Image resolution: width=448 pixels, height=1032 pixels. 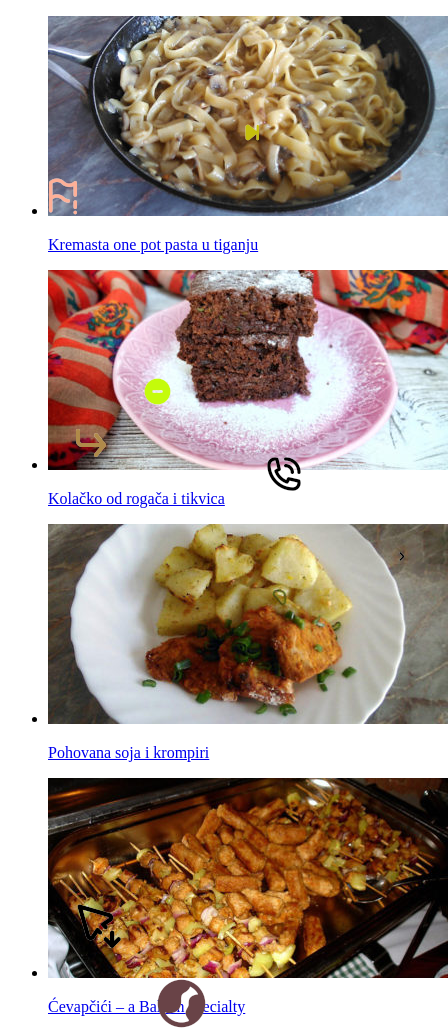 I want to click on skip to the next track, so click(x=252, y=132).